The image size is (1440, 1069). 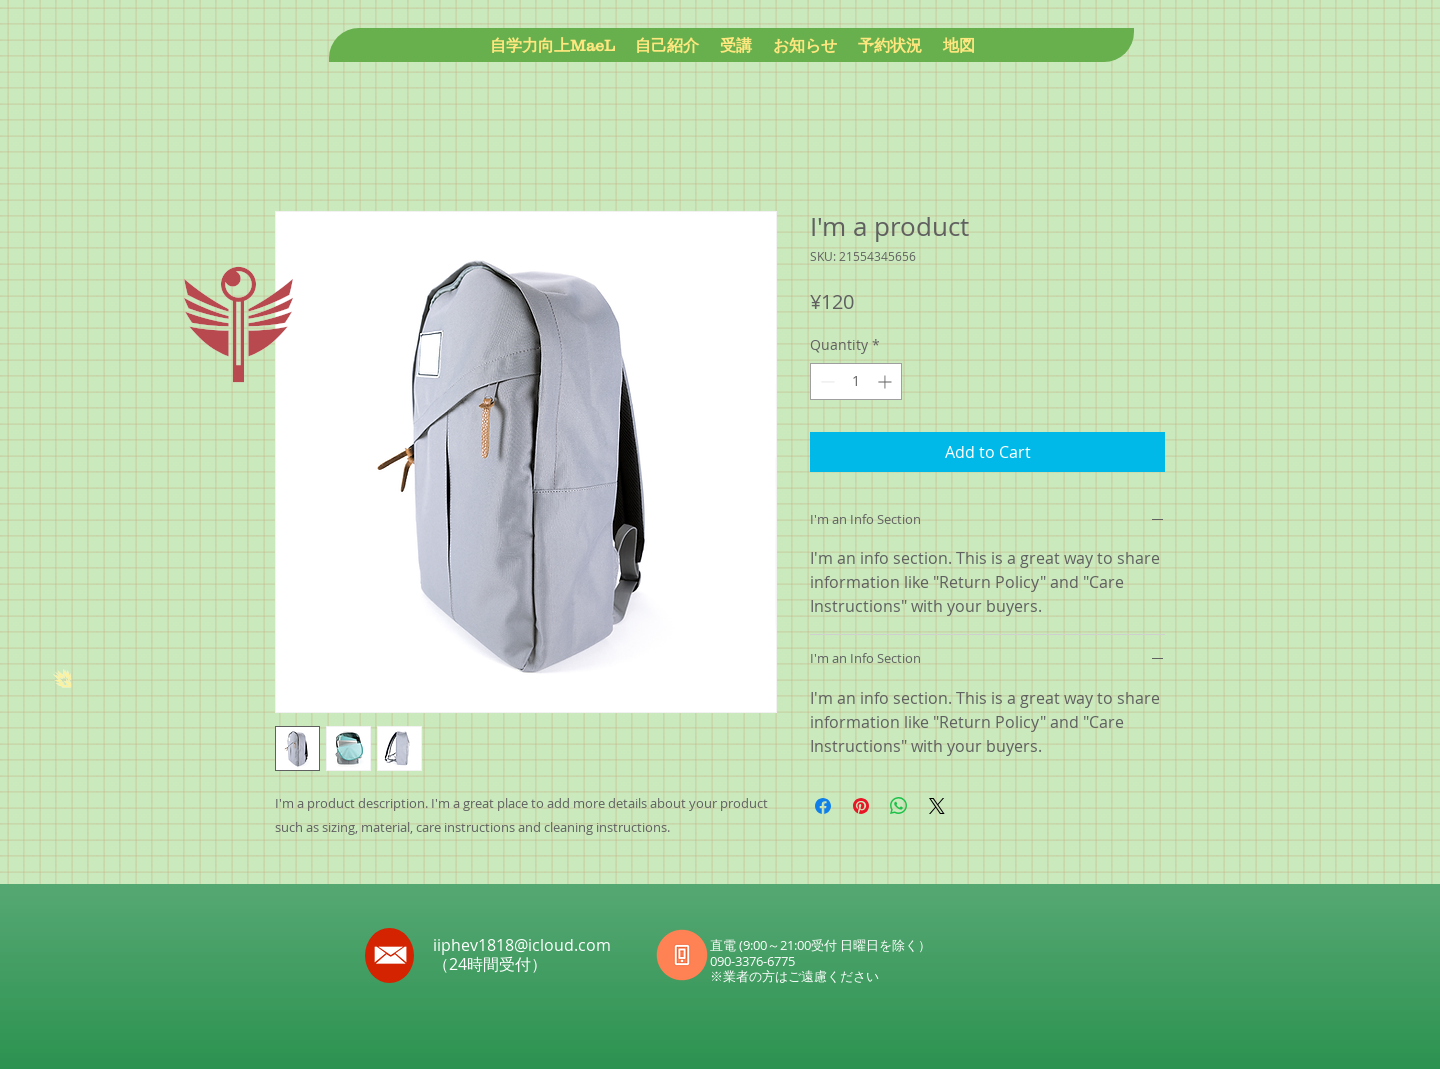 What do you see at coordinates (238, 324) in the screenshot?
I see `select a royal or mythical staff weapon` at bounding box center [238, 324].